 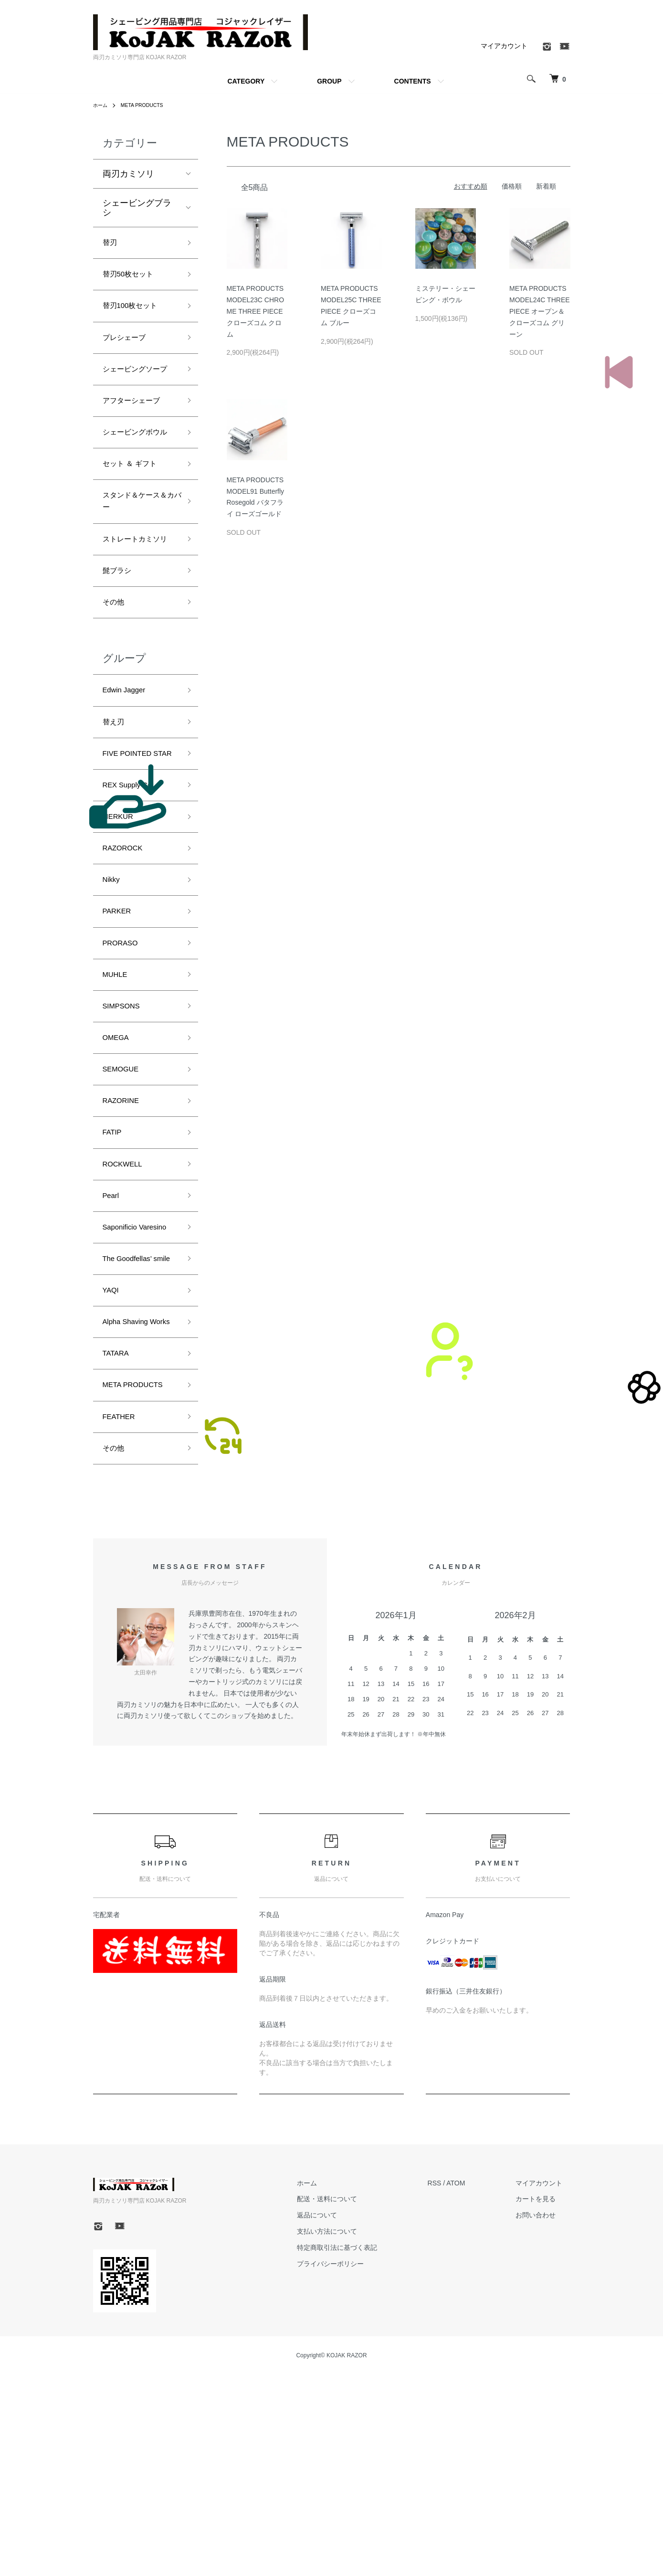 What do you see at coordinates (619, 372) in the screenshot?
I see `skip to previous track` at bounding box center [619, 372].